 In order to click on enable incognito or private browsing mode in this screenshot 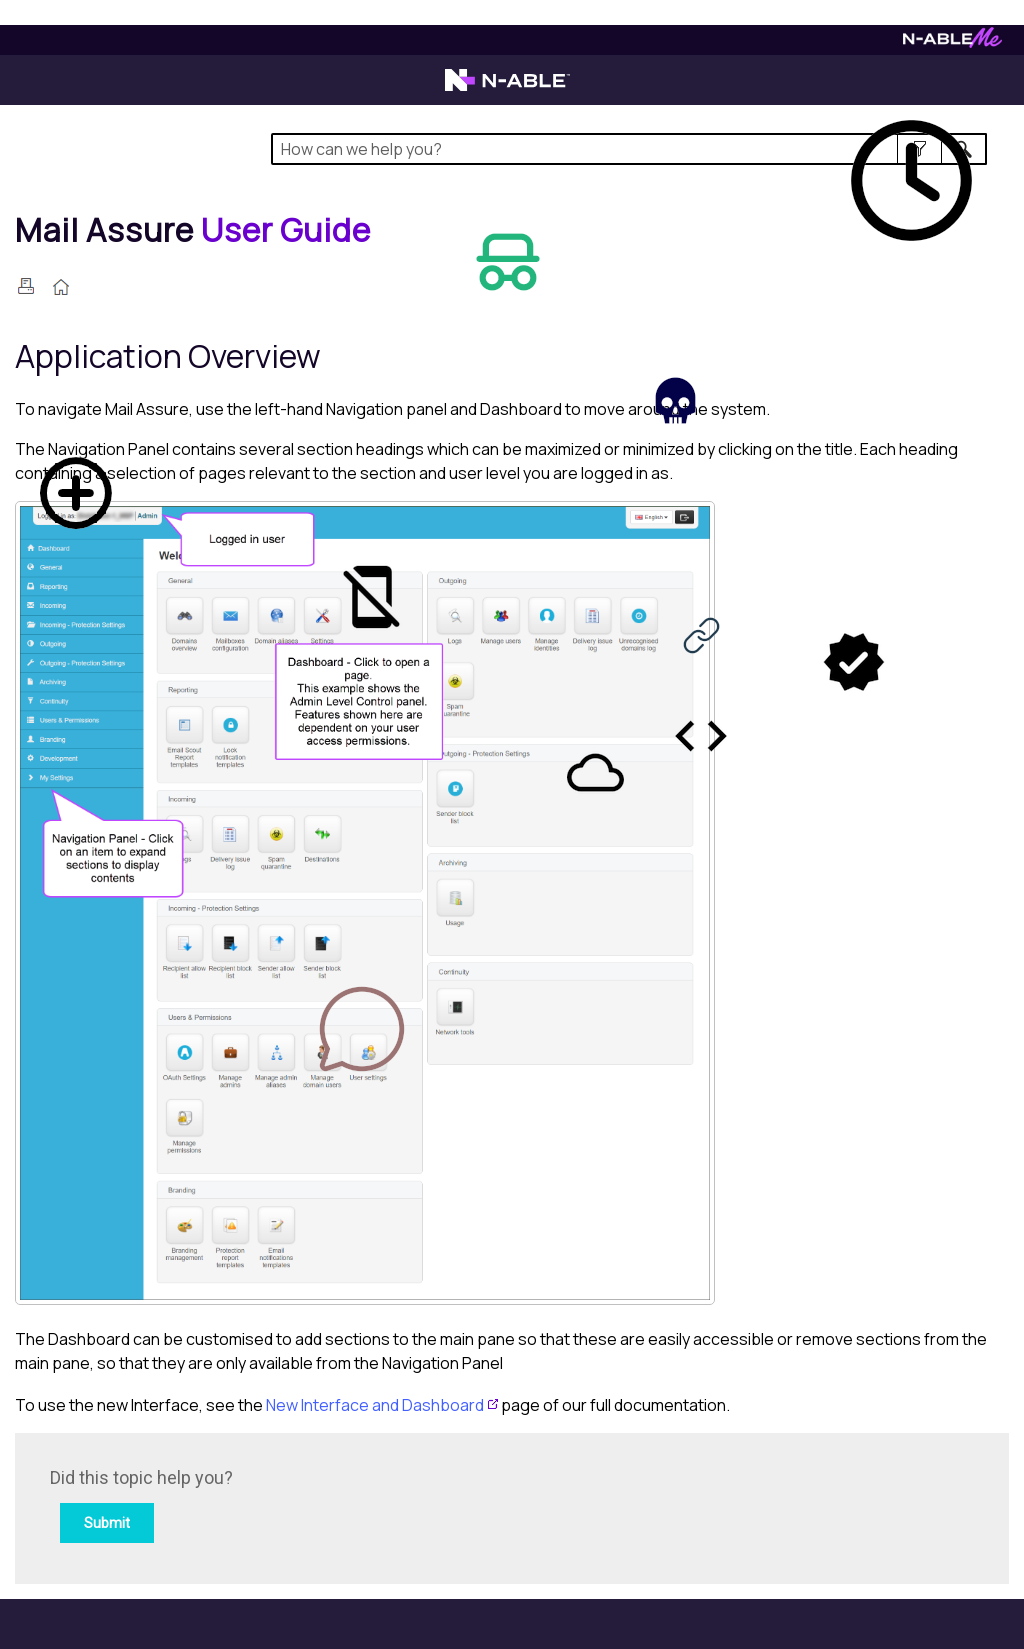, I will do `click(508, 262)`.